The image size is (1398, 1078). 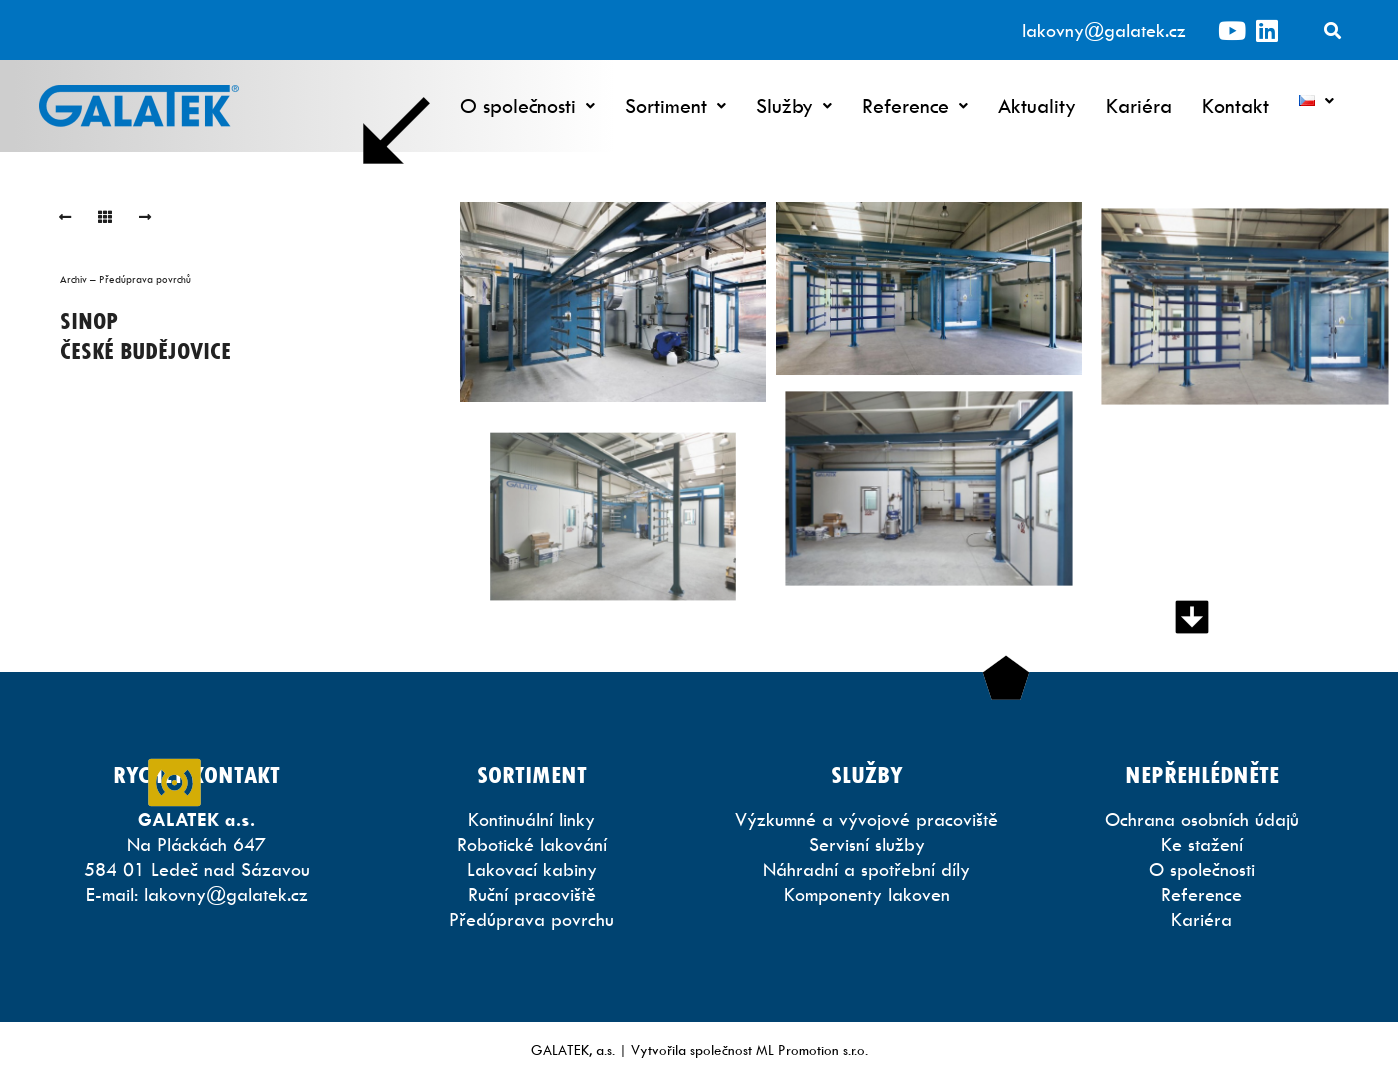 I want to click on navigate back and down, so click(x=395, y=132).